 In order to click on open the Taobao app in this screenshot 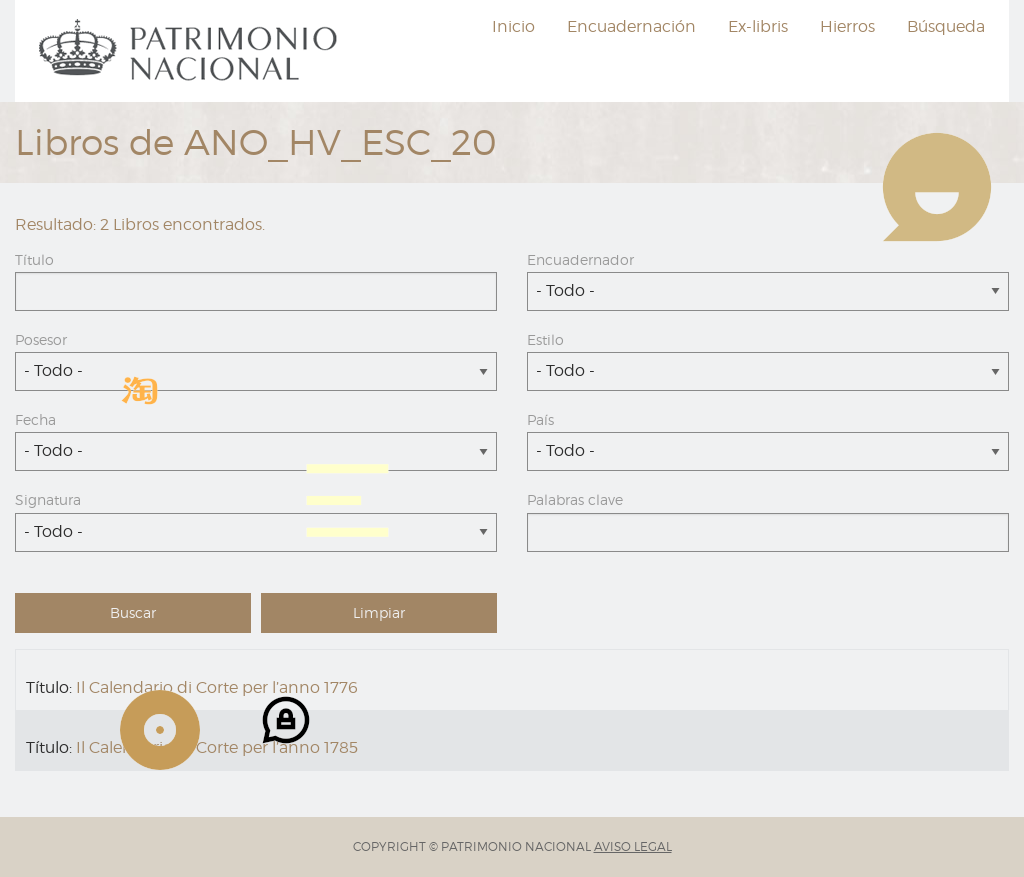, I will do `click(139, 390)`.